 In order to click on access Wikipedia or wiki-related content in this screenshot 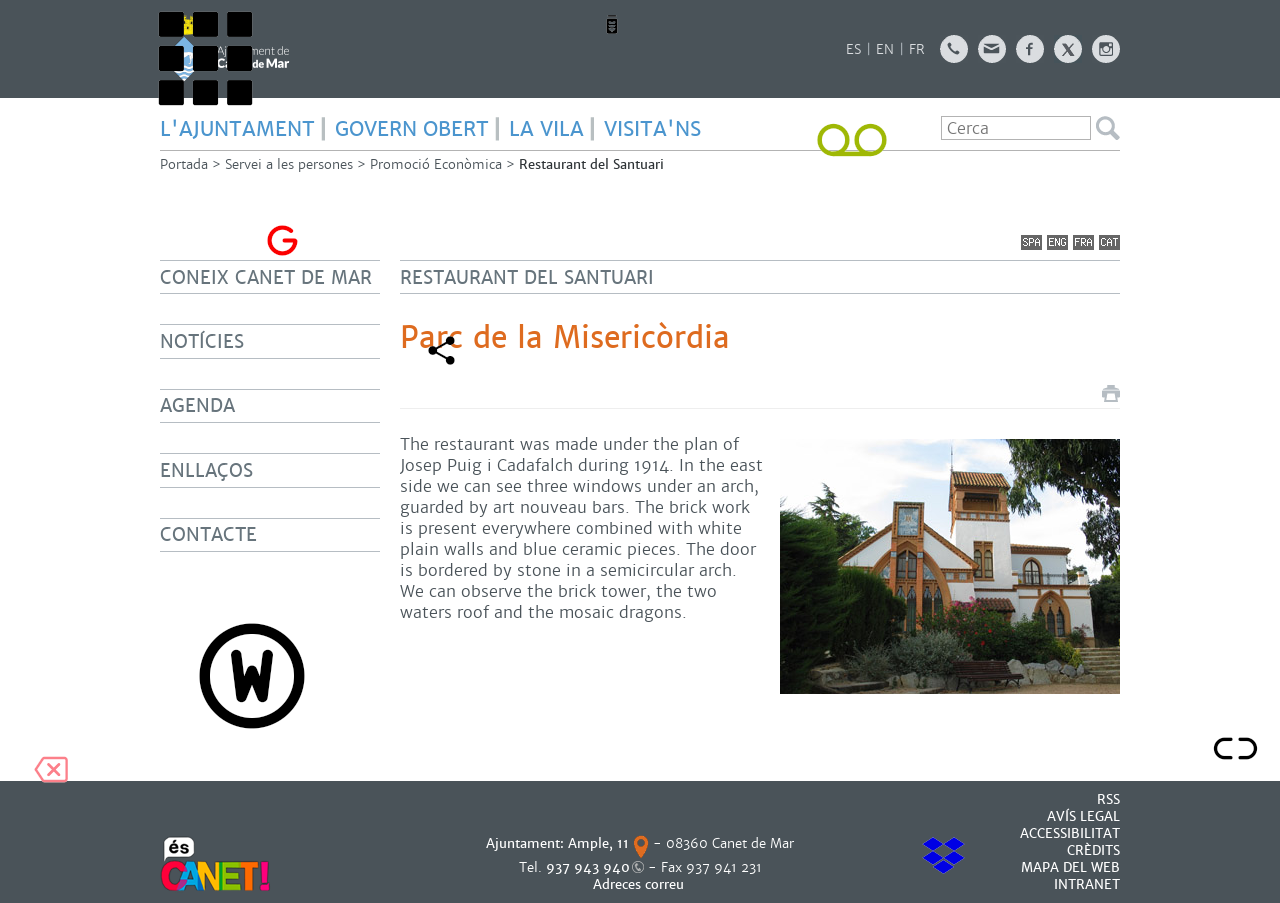, I will do `click(252, 676)`.